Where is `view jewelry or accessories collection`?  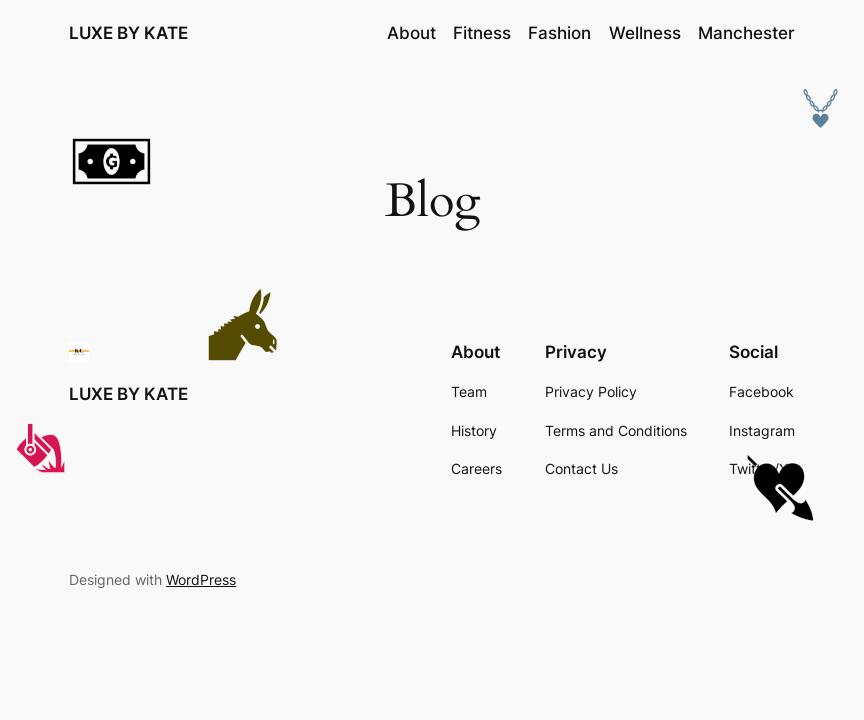 view jewelry or accessories collection is located at coordinates (820, 108).